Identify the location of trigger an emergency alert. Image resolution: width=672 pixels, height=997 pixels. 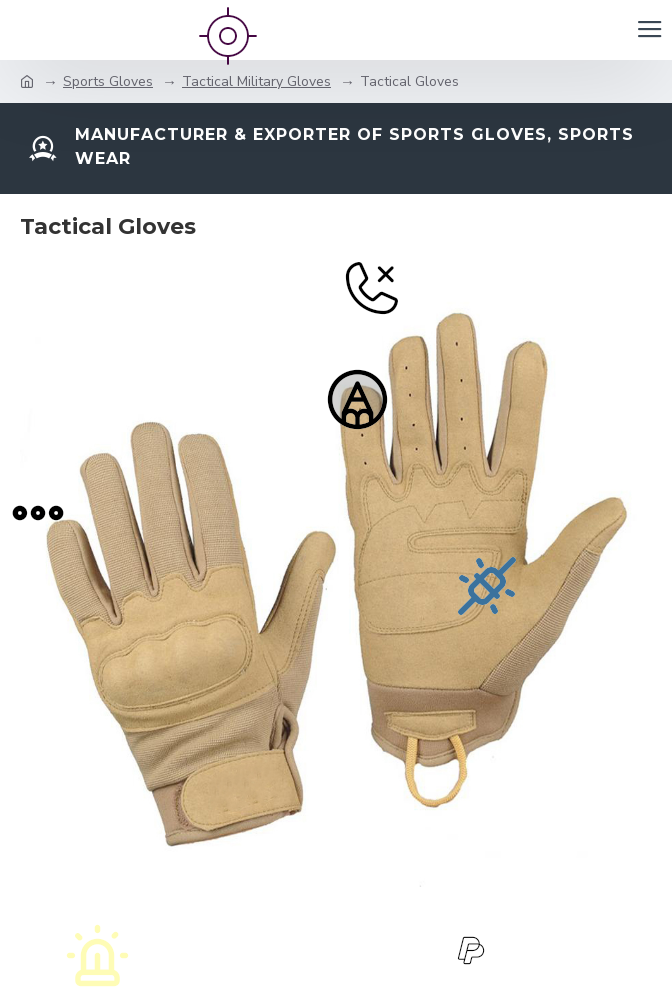
(97, 955).